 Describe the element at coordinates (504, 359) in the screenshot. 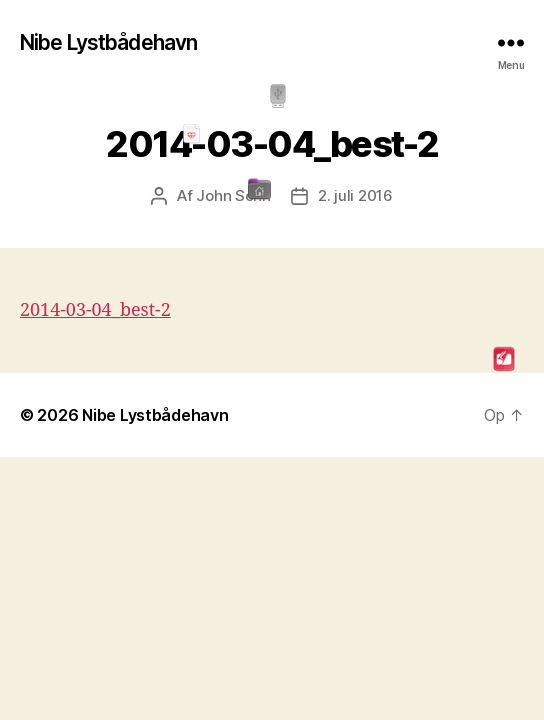

I see `open an eps vector file` at that location.